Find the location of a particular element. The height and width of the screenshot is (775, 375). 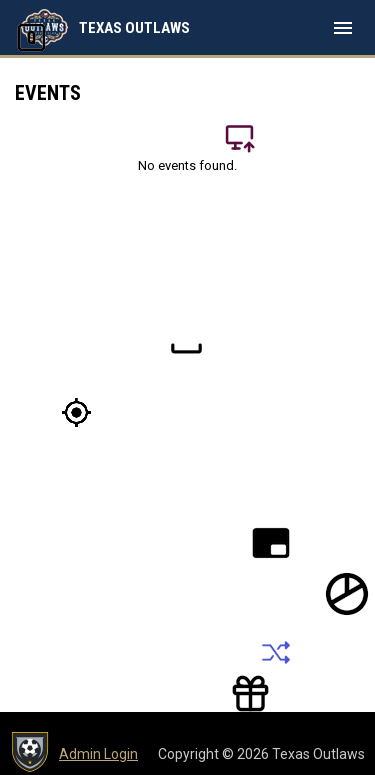

view or redeem a gift is located at coordinates (250, 693).